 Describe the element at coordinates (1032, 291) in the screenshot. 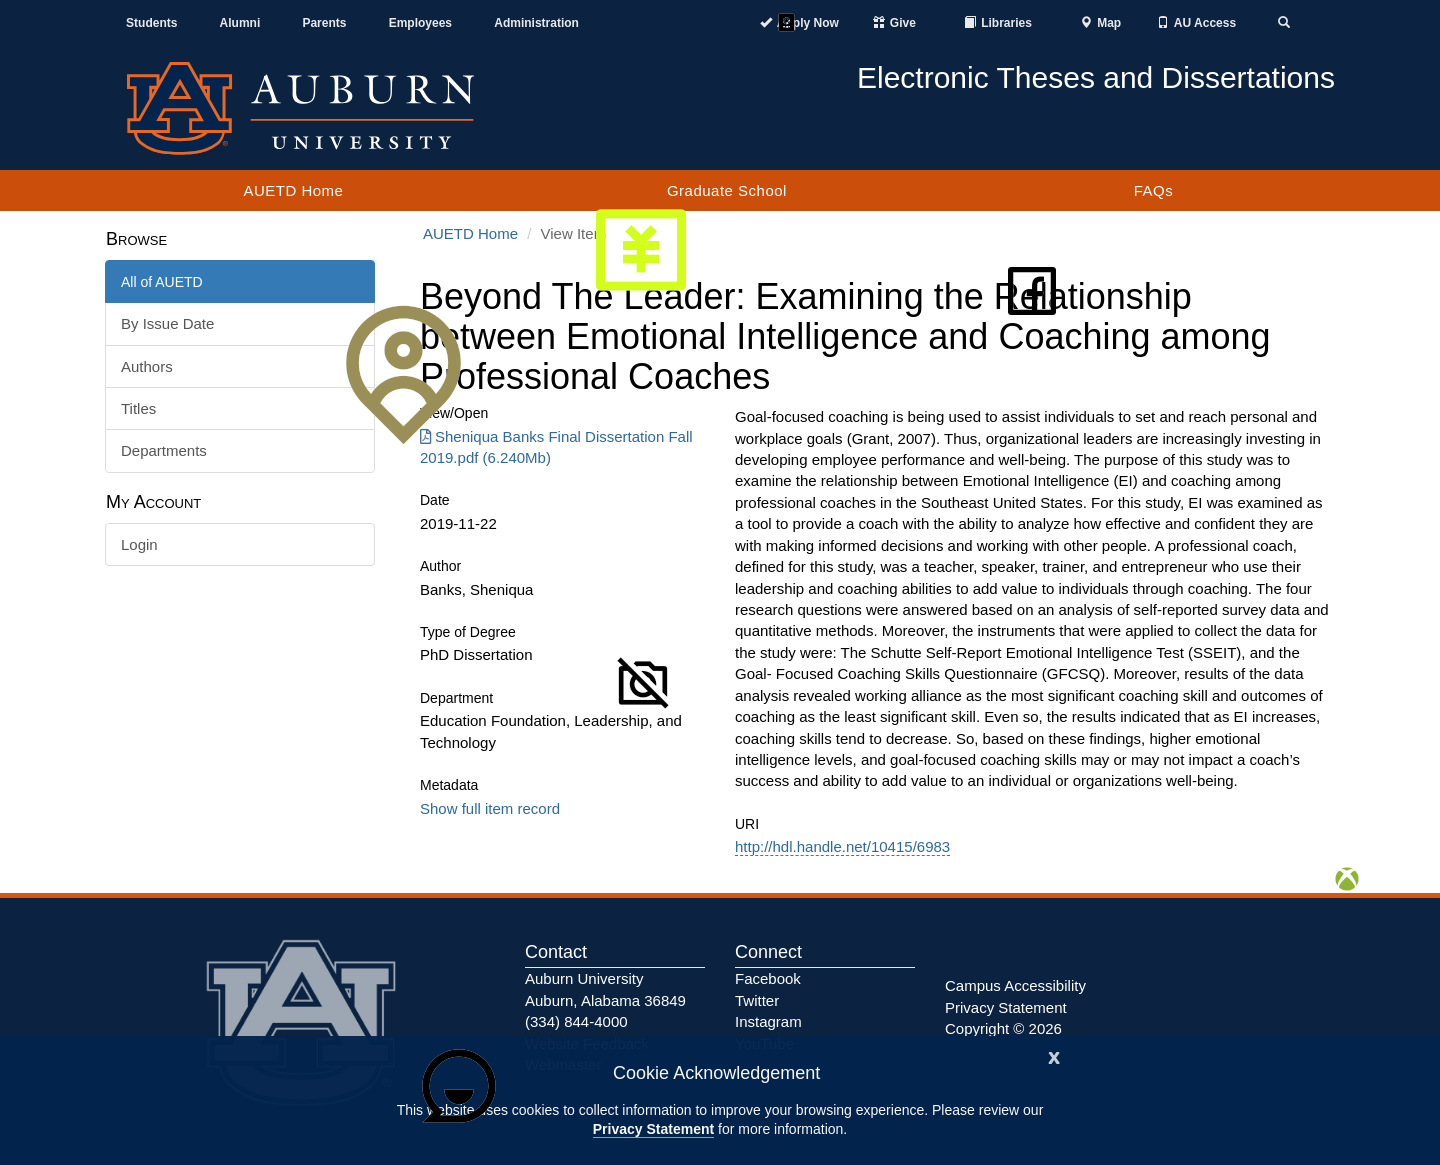

I see `connect with Facebook` at that location.